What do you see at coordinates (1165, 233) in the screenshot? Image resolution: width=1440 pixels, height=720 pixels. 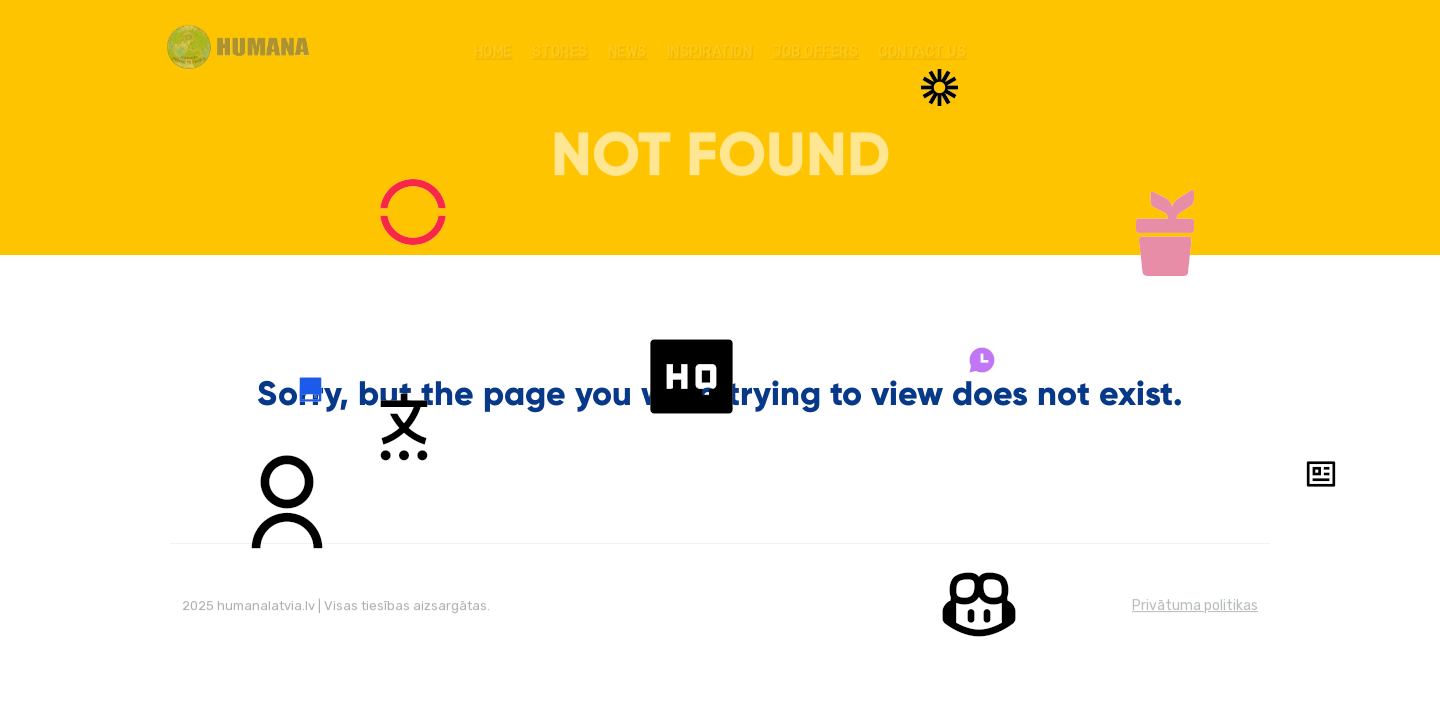 I see `open the Kueski app` at bounding box center [1165, 233].